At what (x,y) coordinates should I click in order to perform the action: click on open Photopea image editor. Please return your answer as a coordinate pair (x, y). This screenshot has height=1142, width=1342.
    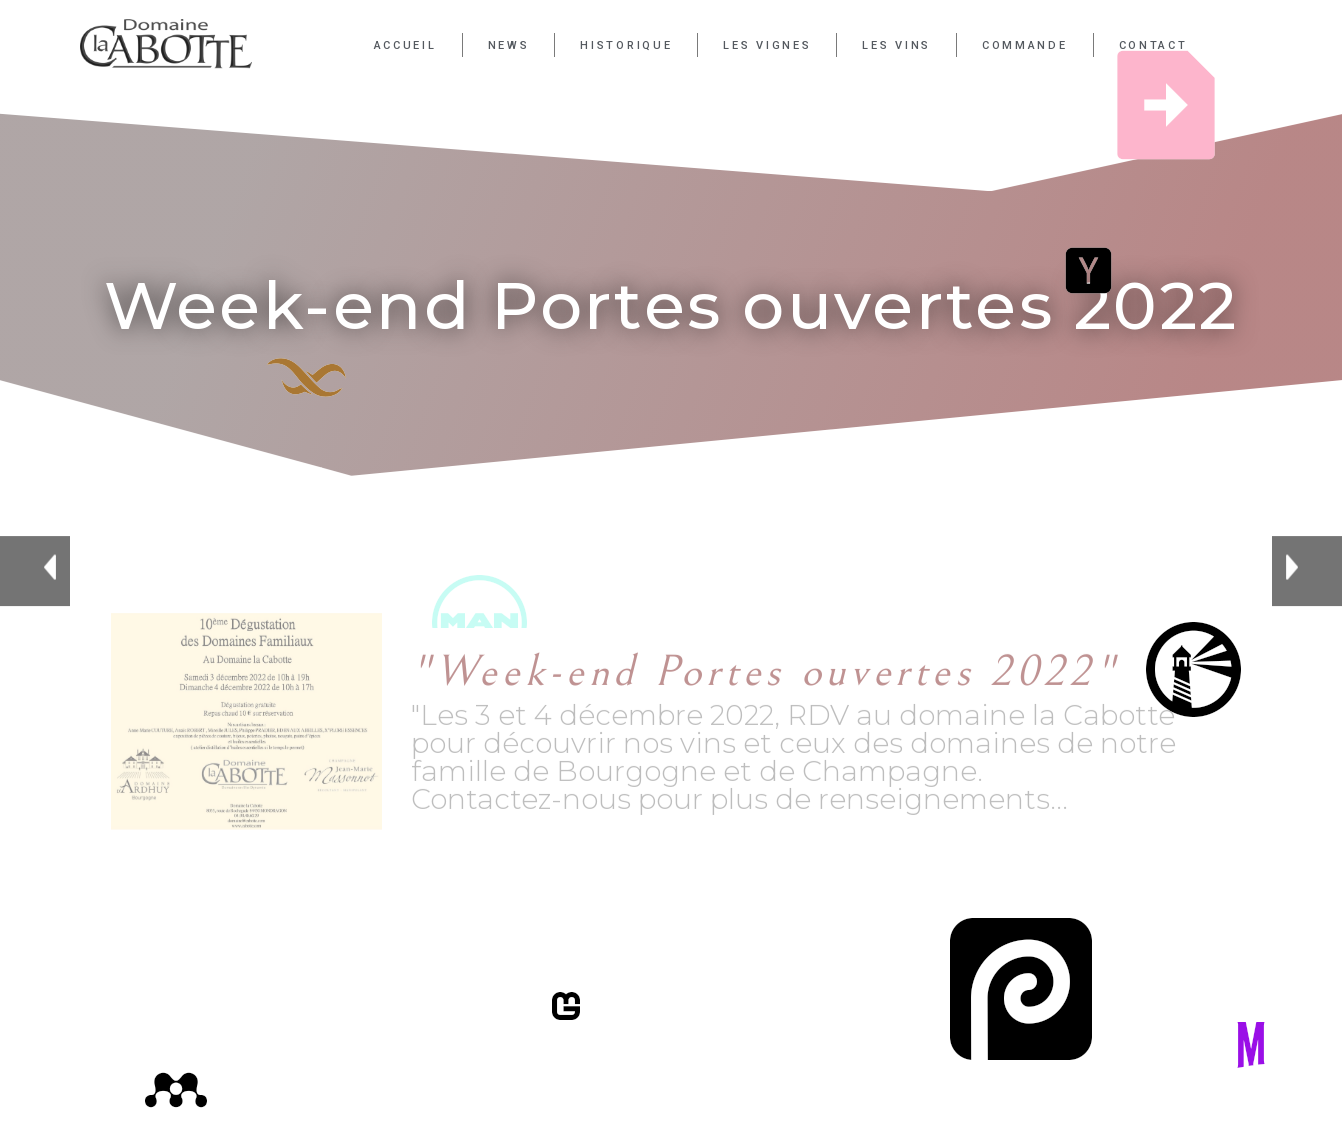
    Looking at the image, I should click on (1021, 989).